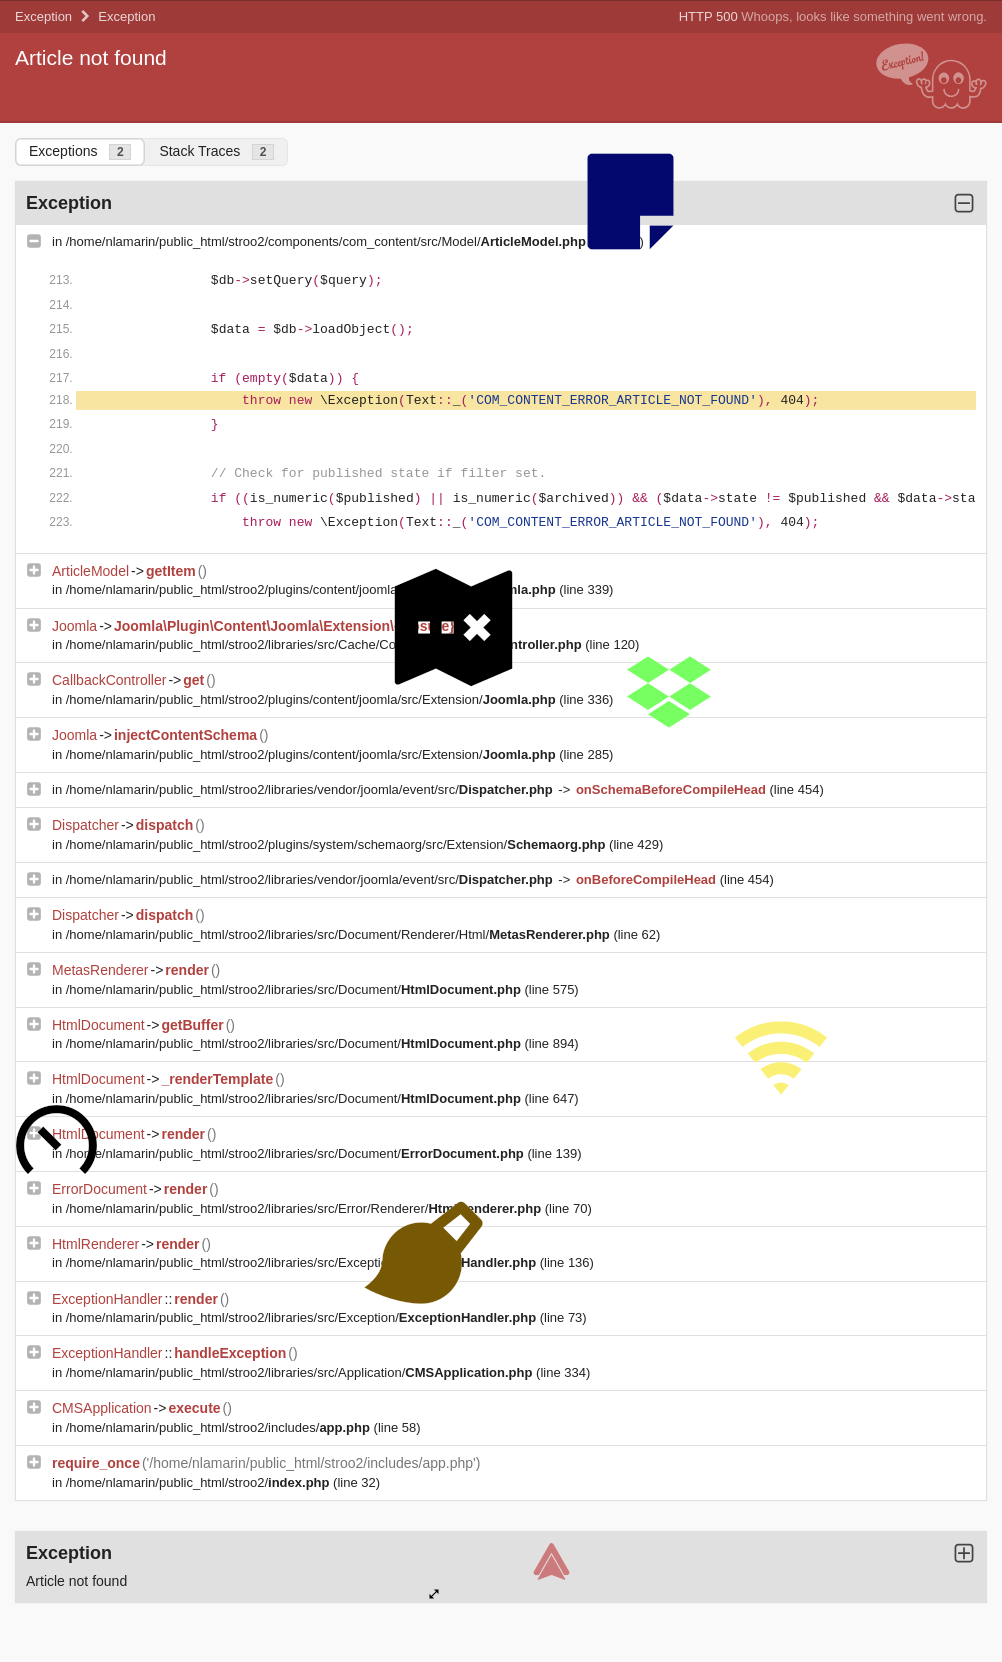 Image resolution: width=1002 pixels, height=1662 pixels. What do you see at coordinates (453, 627) in the screenshot?
I see `view treasure map or hidden location` at bounding box center [453, 627].